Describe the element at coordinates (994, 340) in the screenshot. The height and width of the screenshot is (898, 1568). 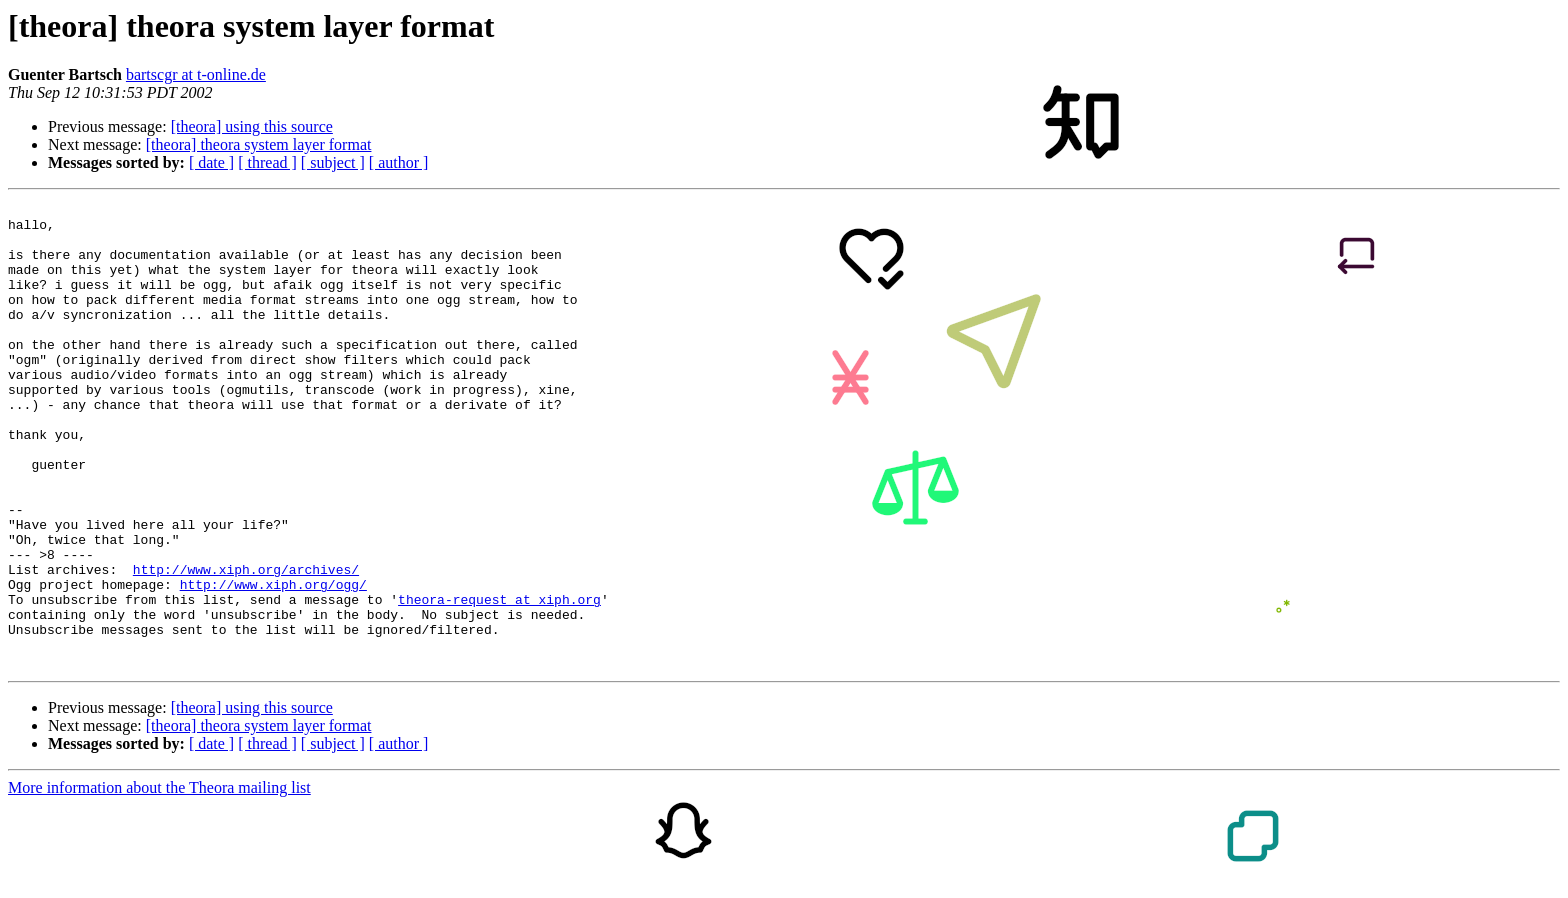
I see `share your current location` at that location.